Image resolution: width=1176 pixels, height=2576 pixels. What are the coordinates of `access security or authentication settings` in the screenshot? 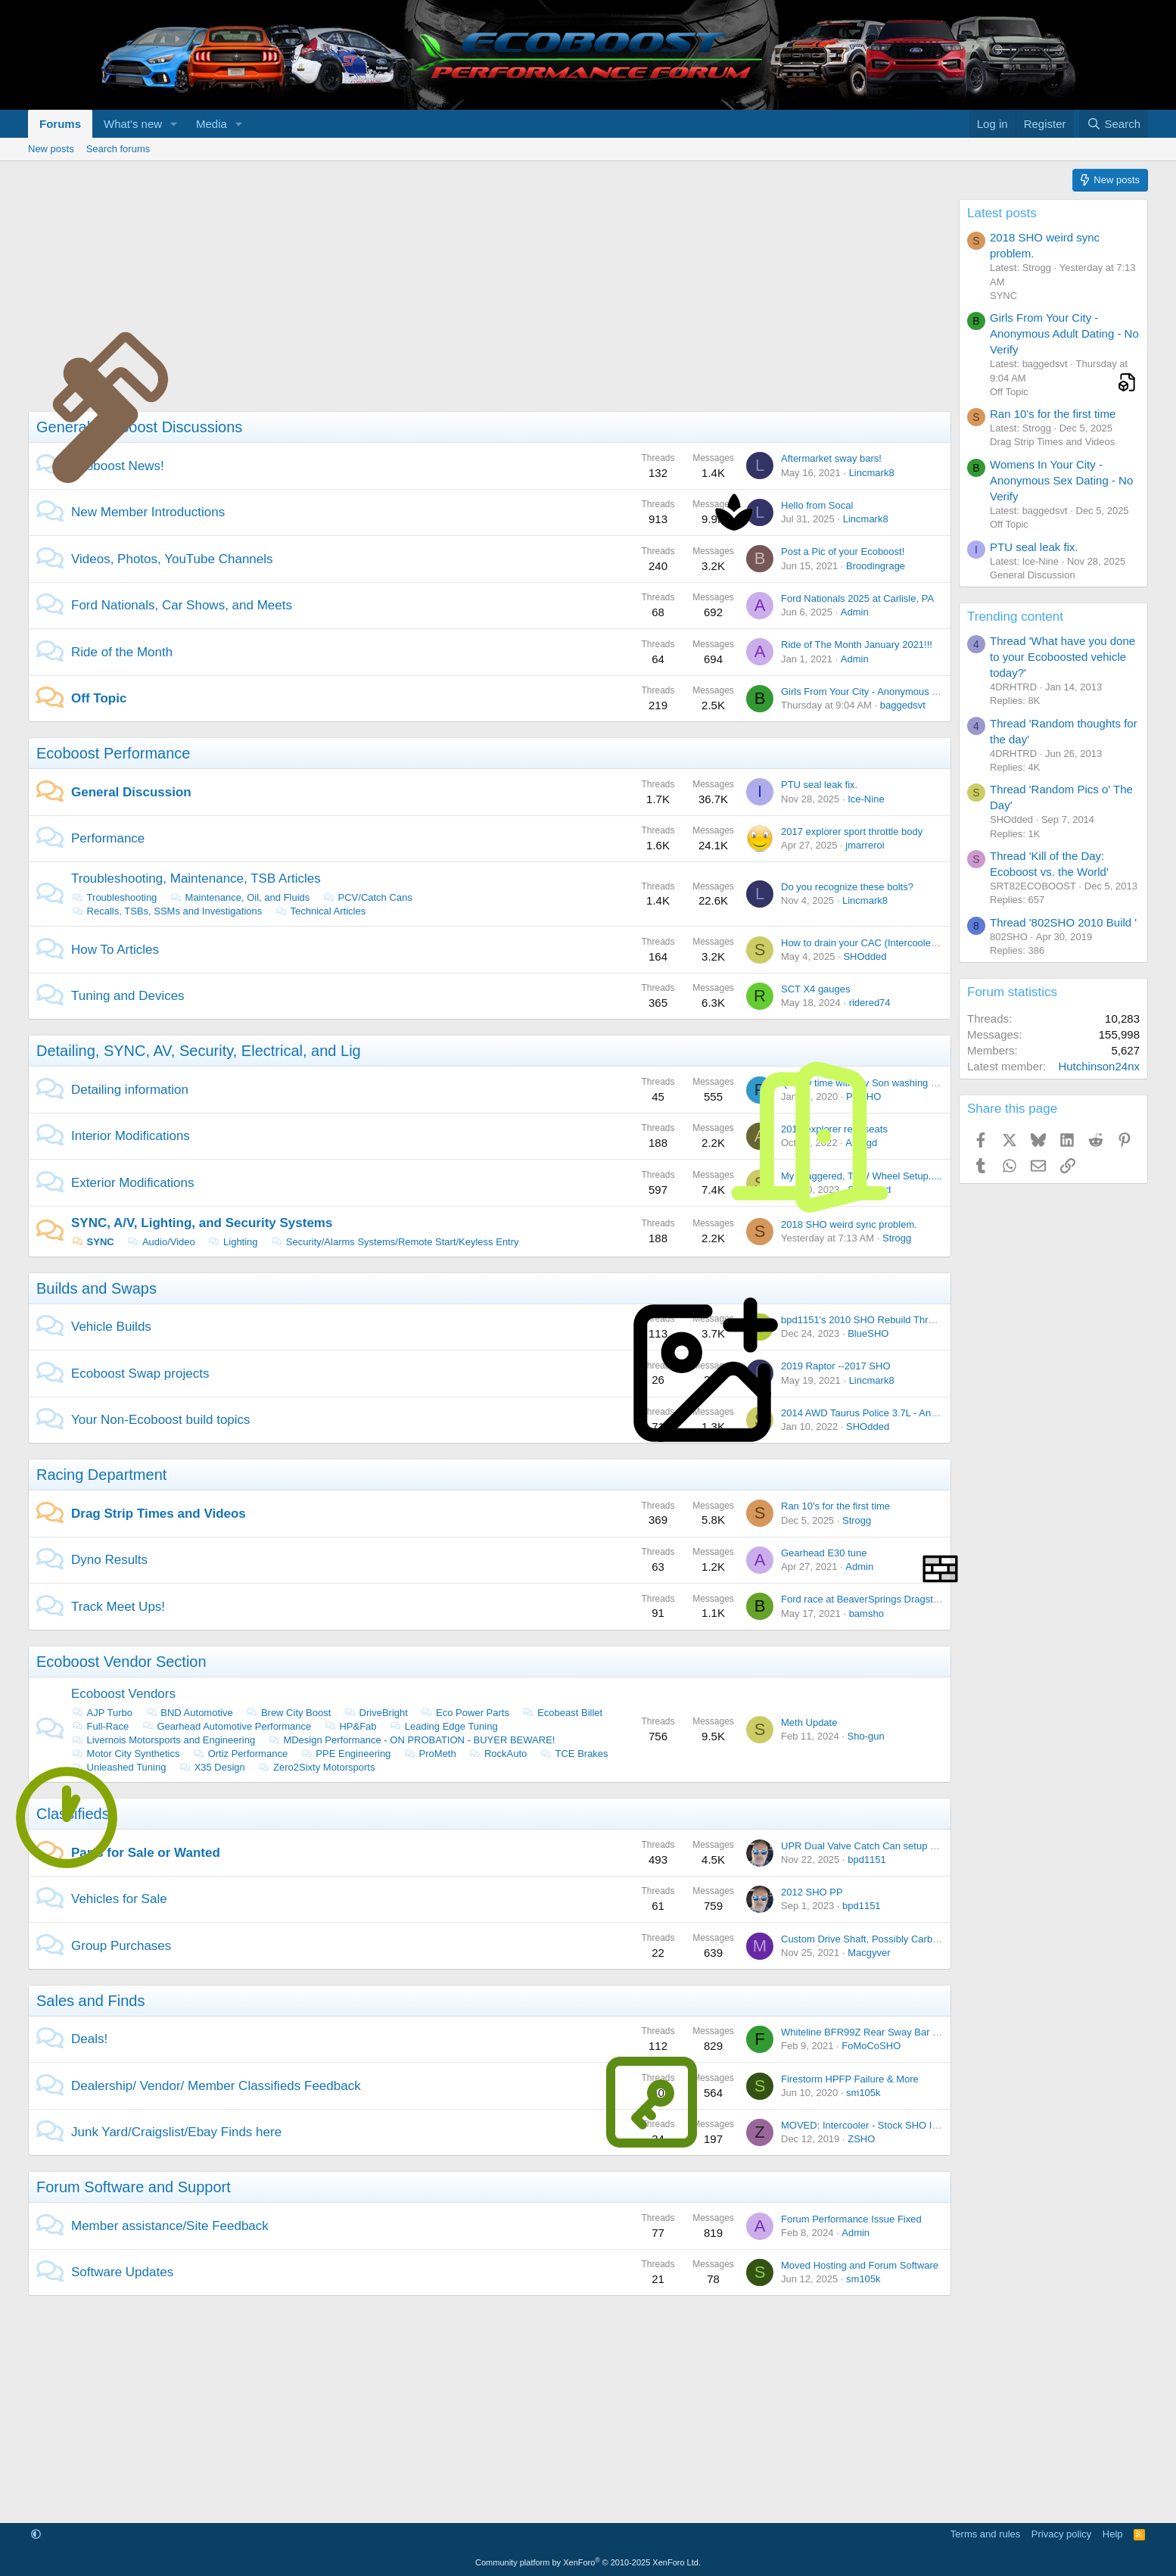 It's located at (652, 2102).